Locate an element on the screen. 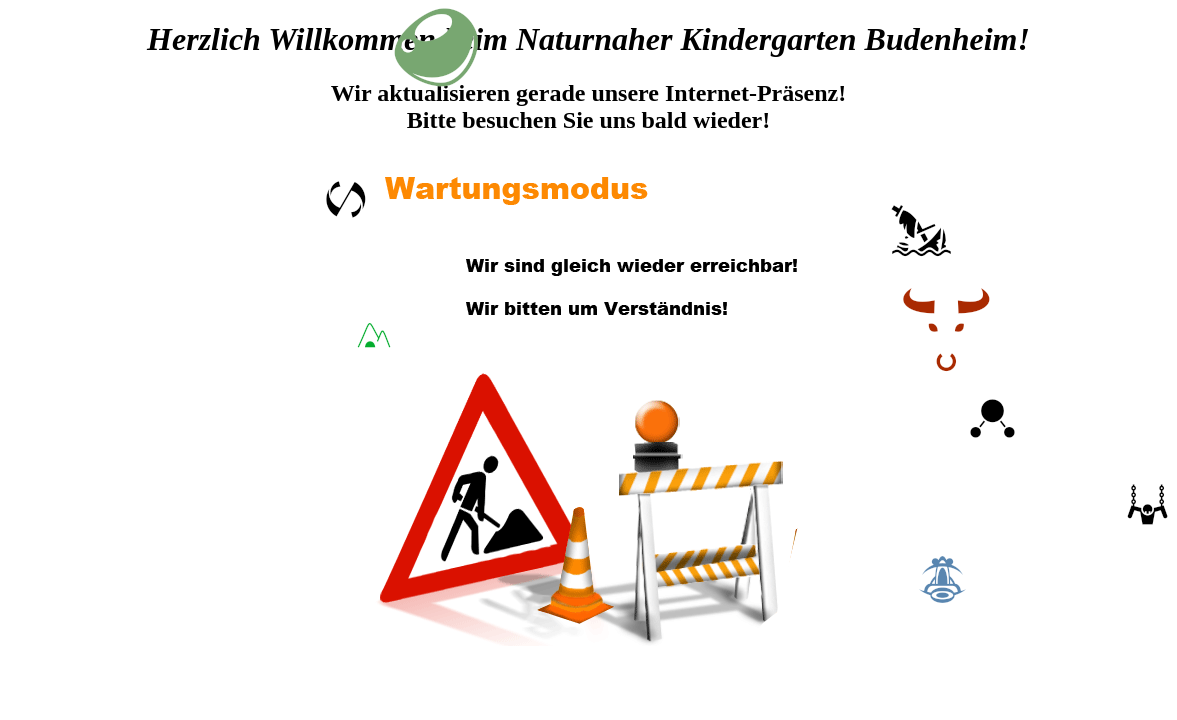 The width and height of the screenshot is (1177, 720). loading or processing in progress is located at coordinates (346, 199).